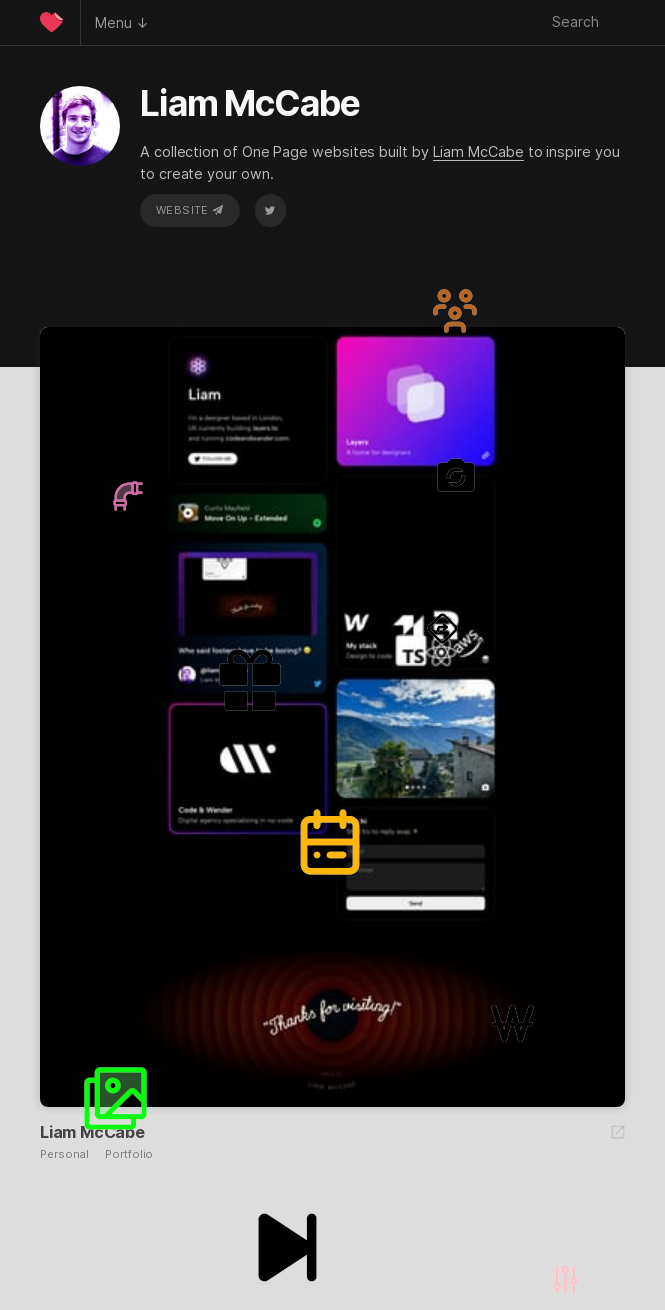  Describe the element at coordinates (456, 477) in the screenshot. I see `switch between front and rear camera` at that location.